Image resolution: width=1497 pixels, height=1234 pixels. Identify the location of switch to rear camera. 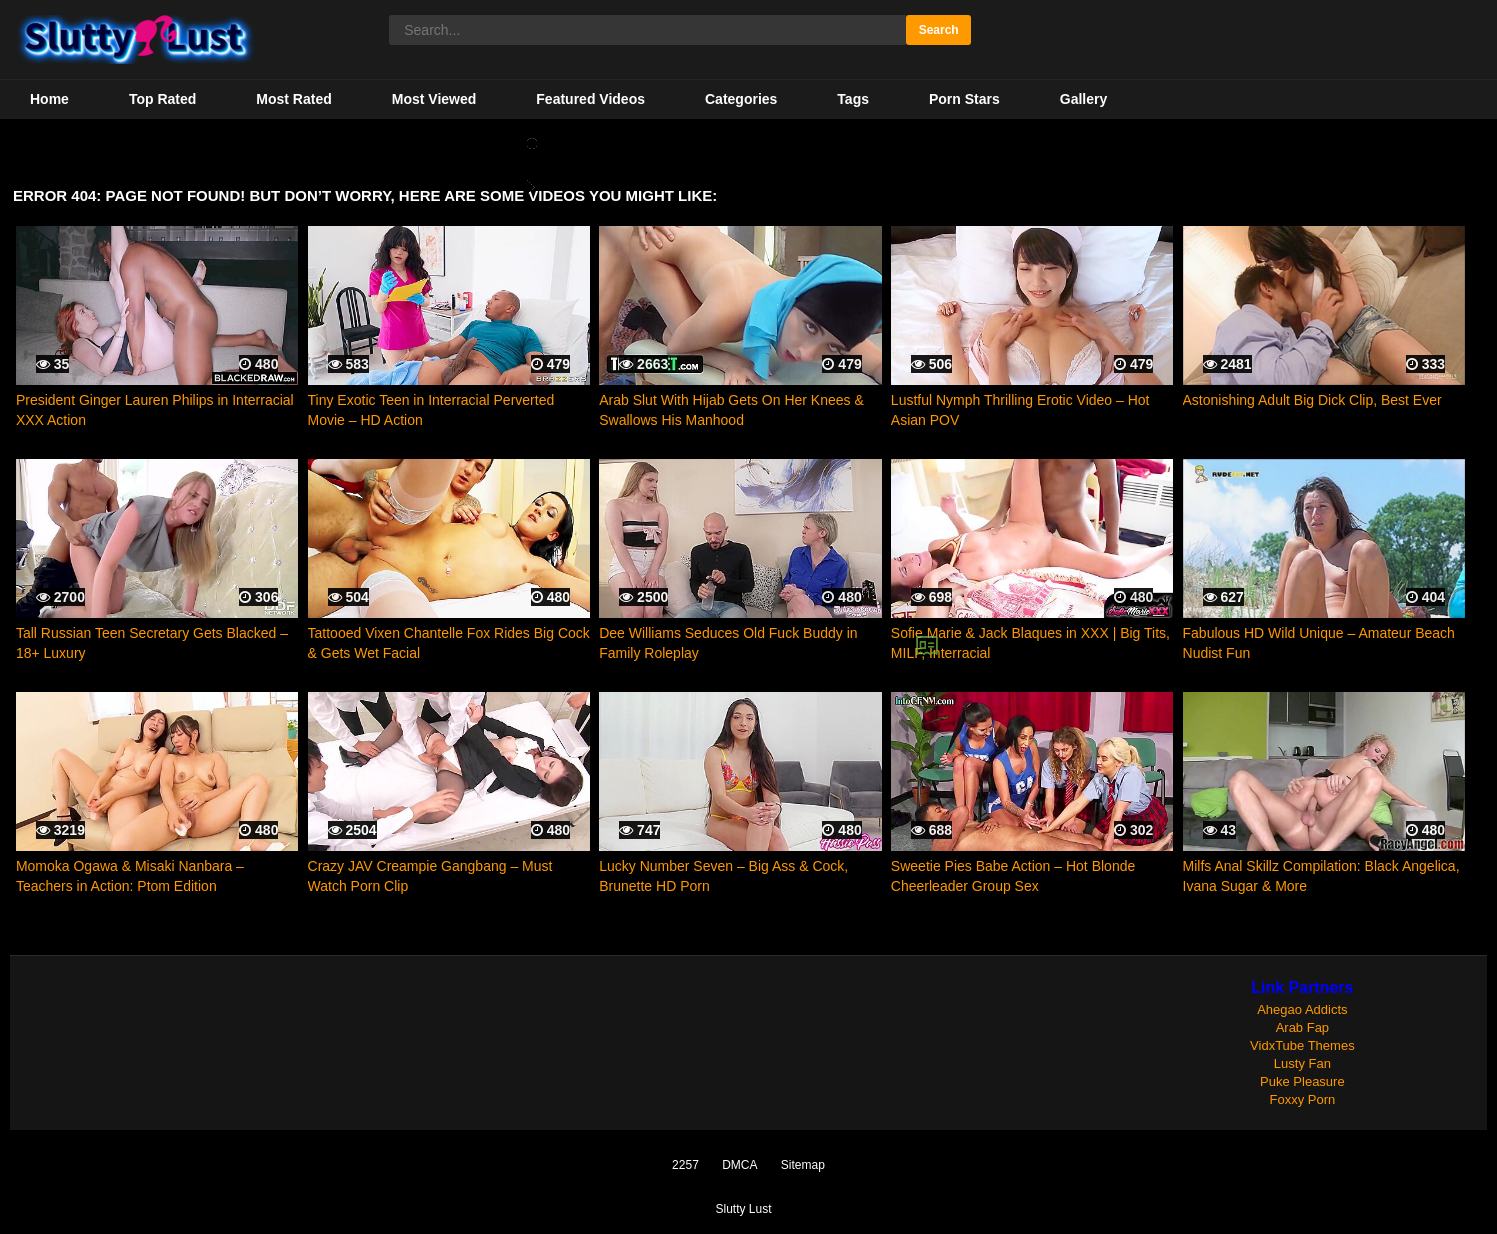
(532, 164).